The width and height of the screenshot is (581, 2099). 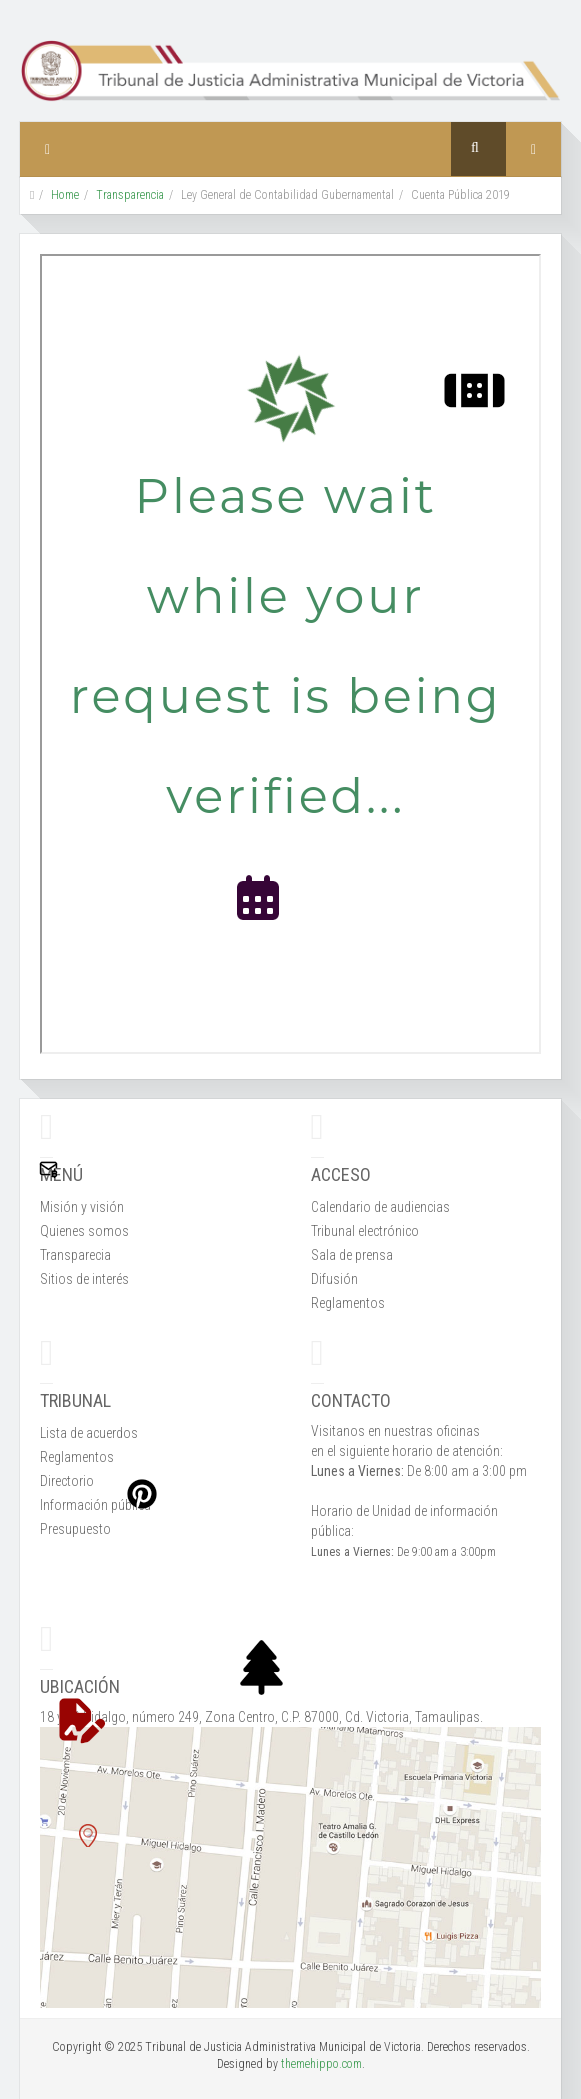 What do you see at coordinates (258, 899) in the screenshot?
I see `view calendar with scheduled events` at bounding box center [258, 899].